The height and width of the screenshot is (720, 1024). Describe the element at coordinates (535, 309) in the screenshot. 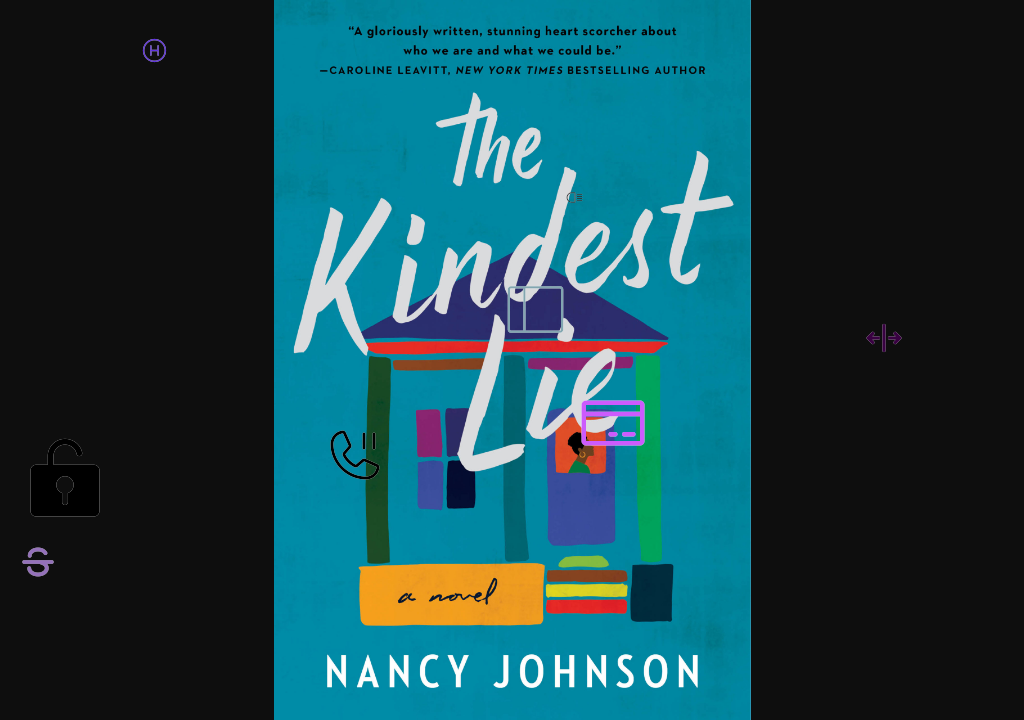

I see `toggle sidebar panel visibility` at that location.